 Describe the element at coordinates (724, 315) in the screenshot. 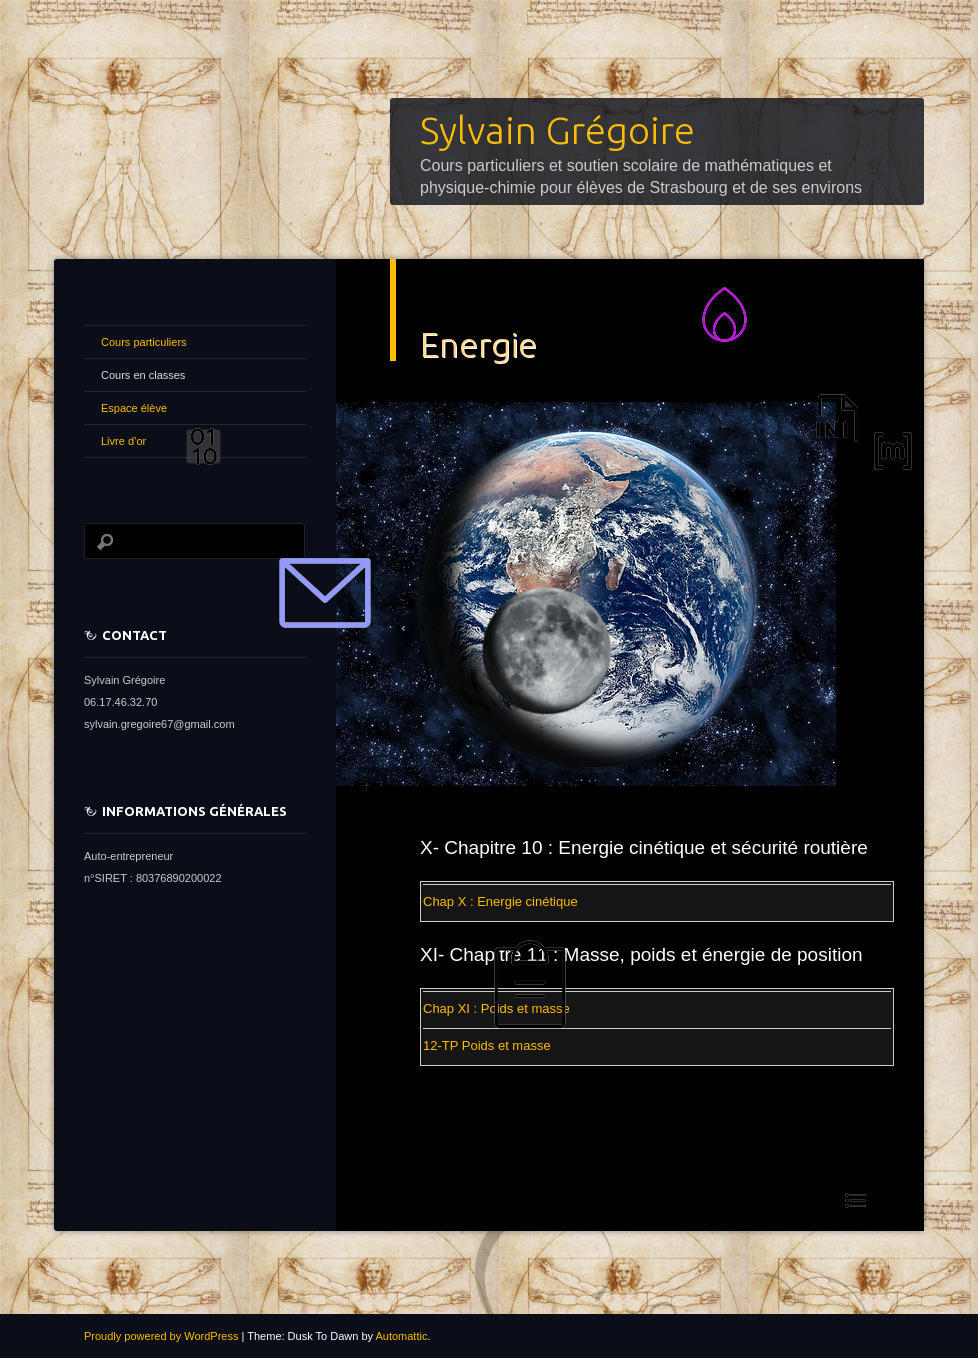

I see `indicates trending or hot content` at that location.